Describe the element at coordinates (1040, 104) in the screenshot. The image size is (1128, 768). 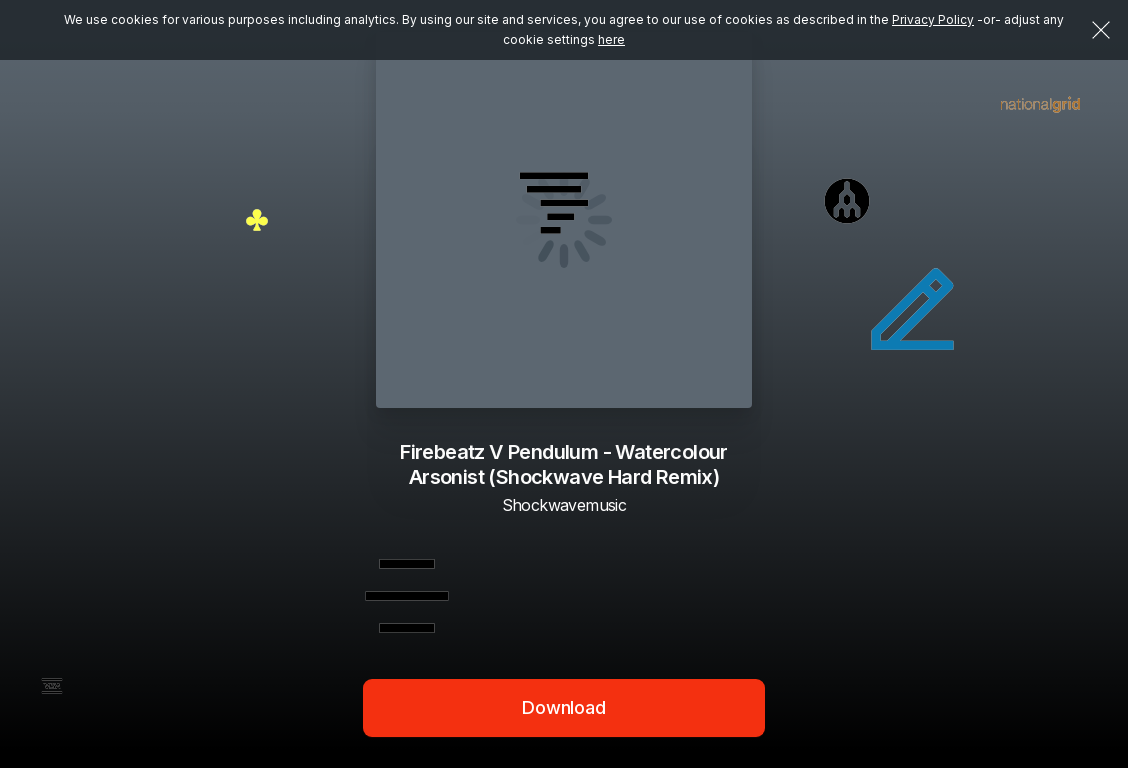
I see `national grid company logo` at that location.